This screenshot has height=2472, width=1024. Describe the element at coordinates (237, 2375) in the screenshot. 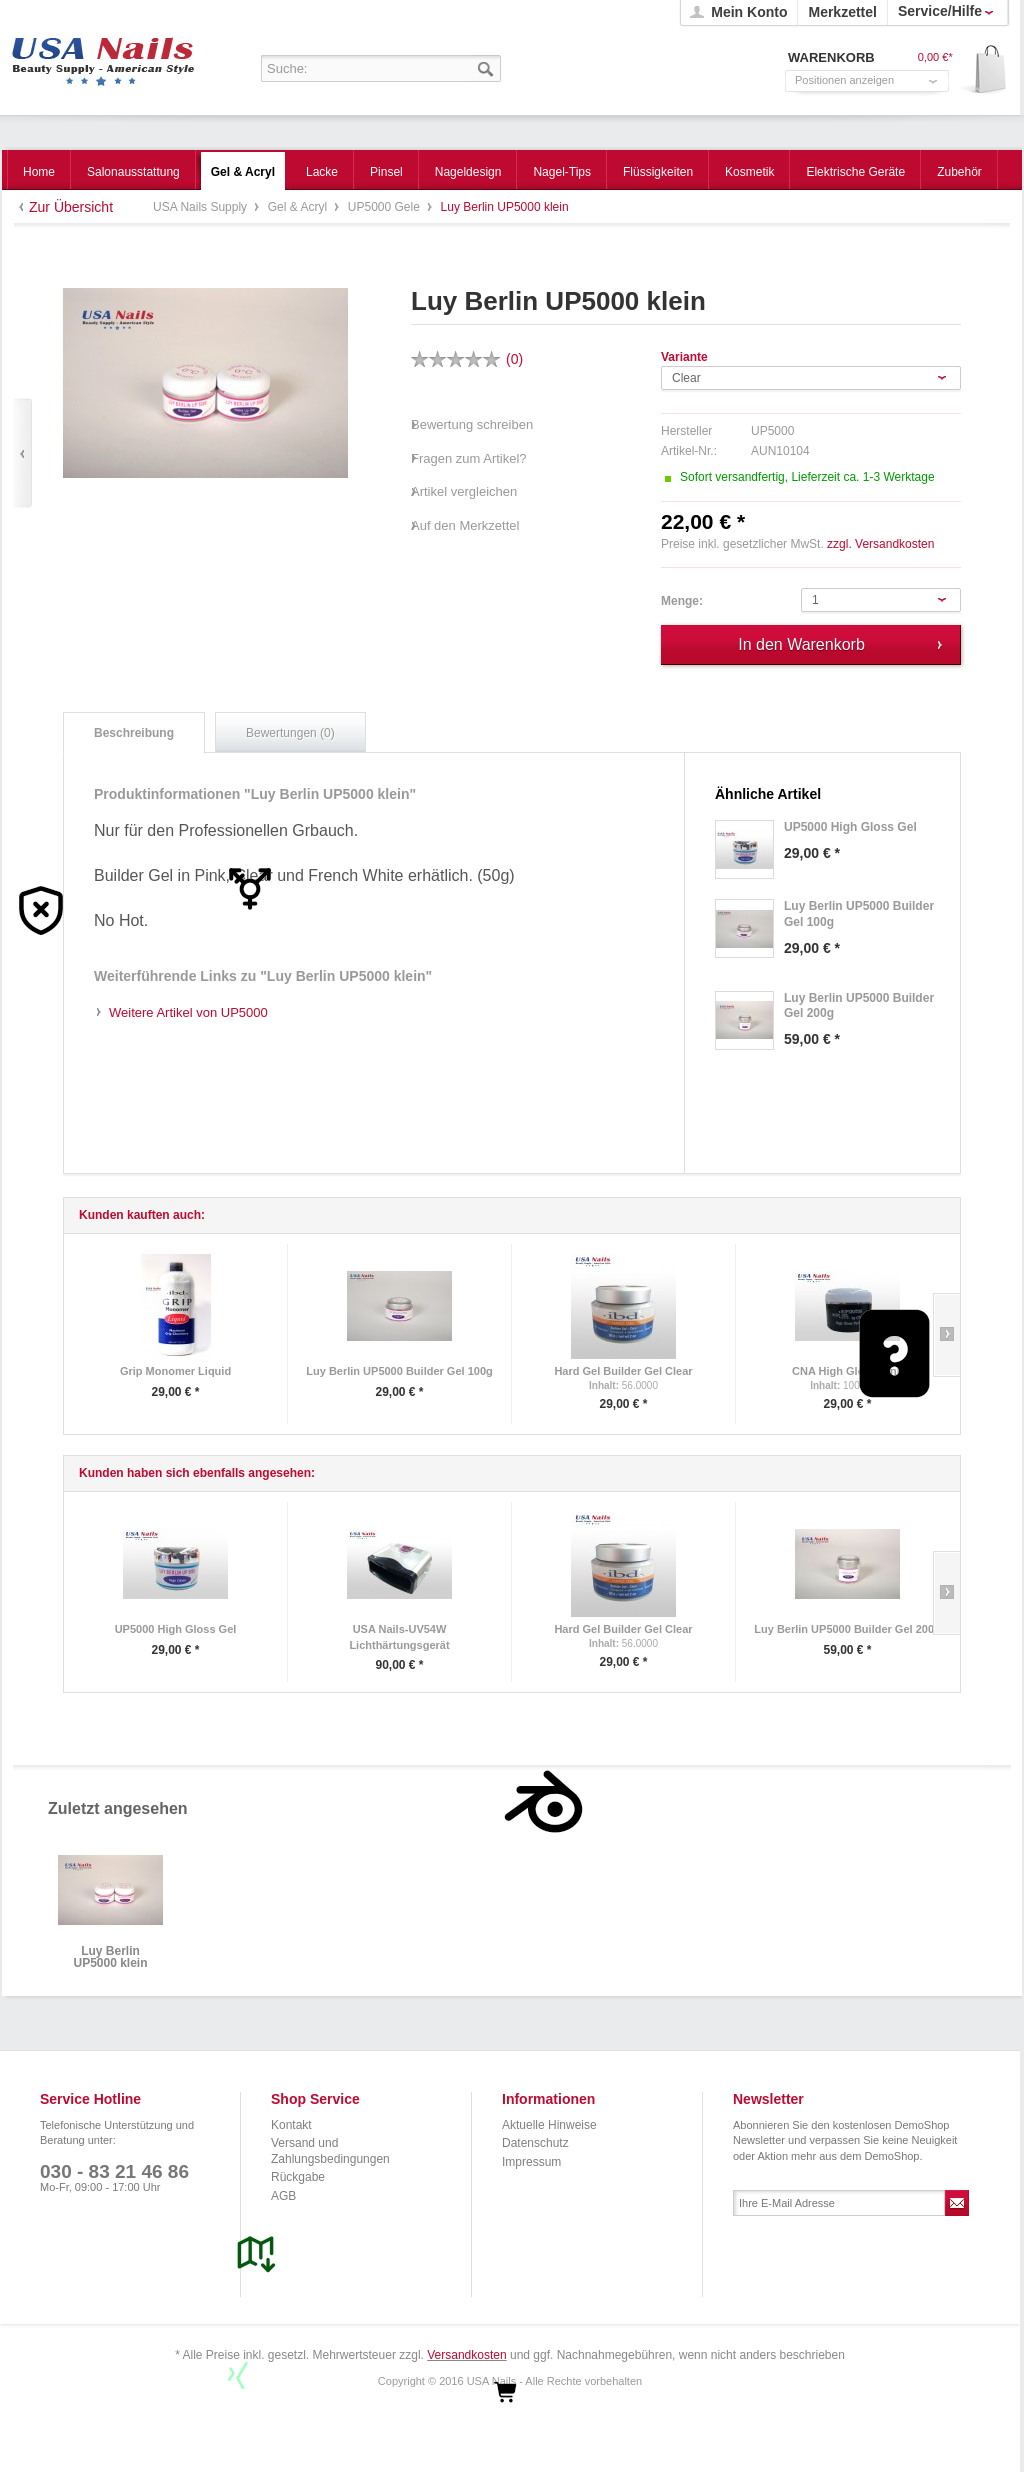

I see `connect with xing professional network` at that location.